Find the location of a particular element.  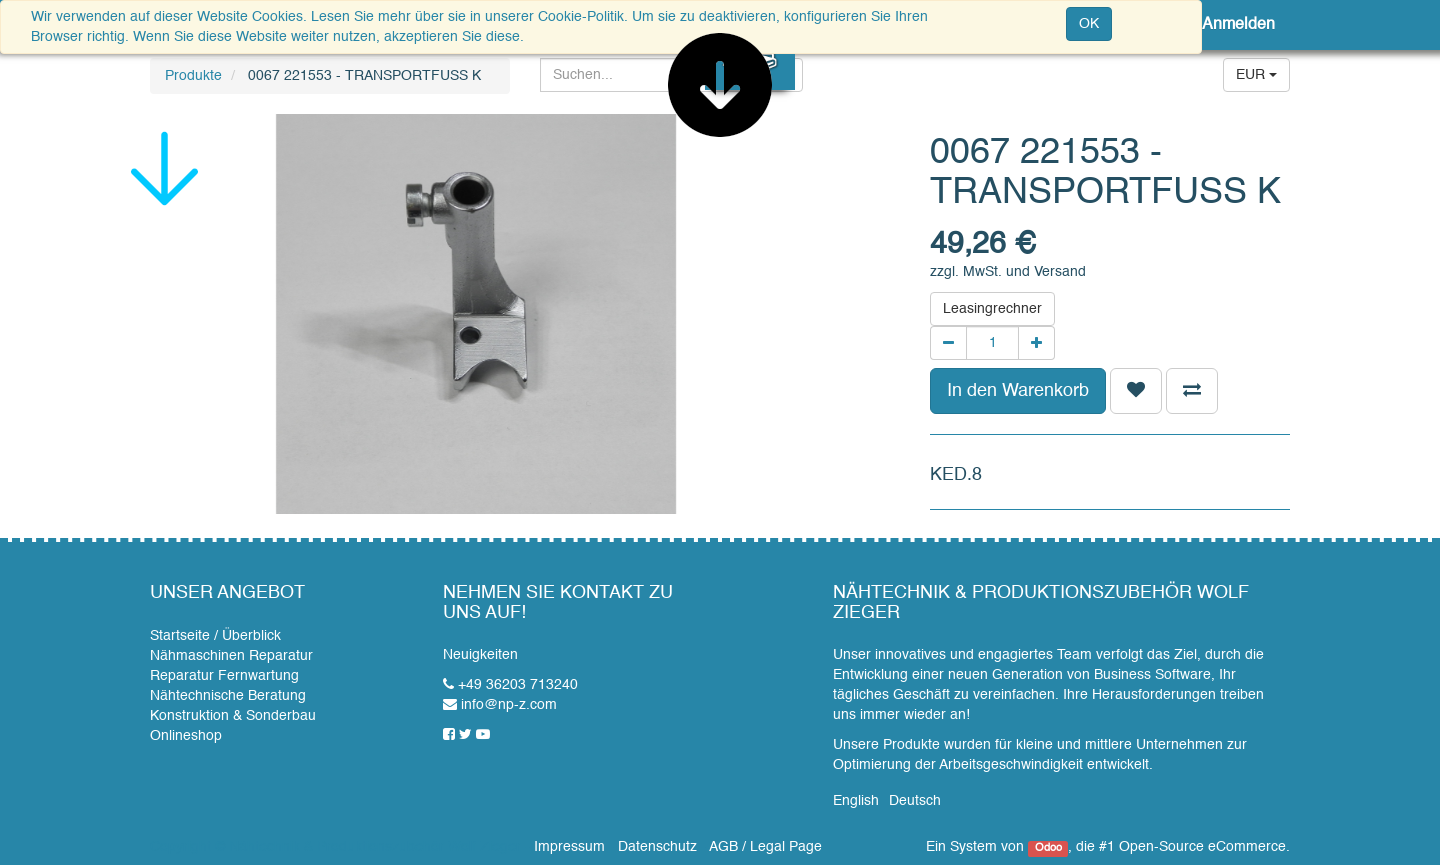

download file or content is located at coordinates (720, 85).